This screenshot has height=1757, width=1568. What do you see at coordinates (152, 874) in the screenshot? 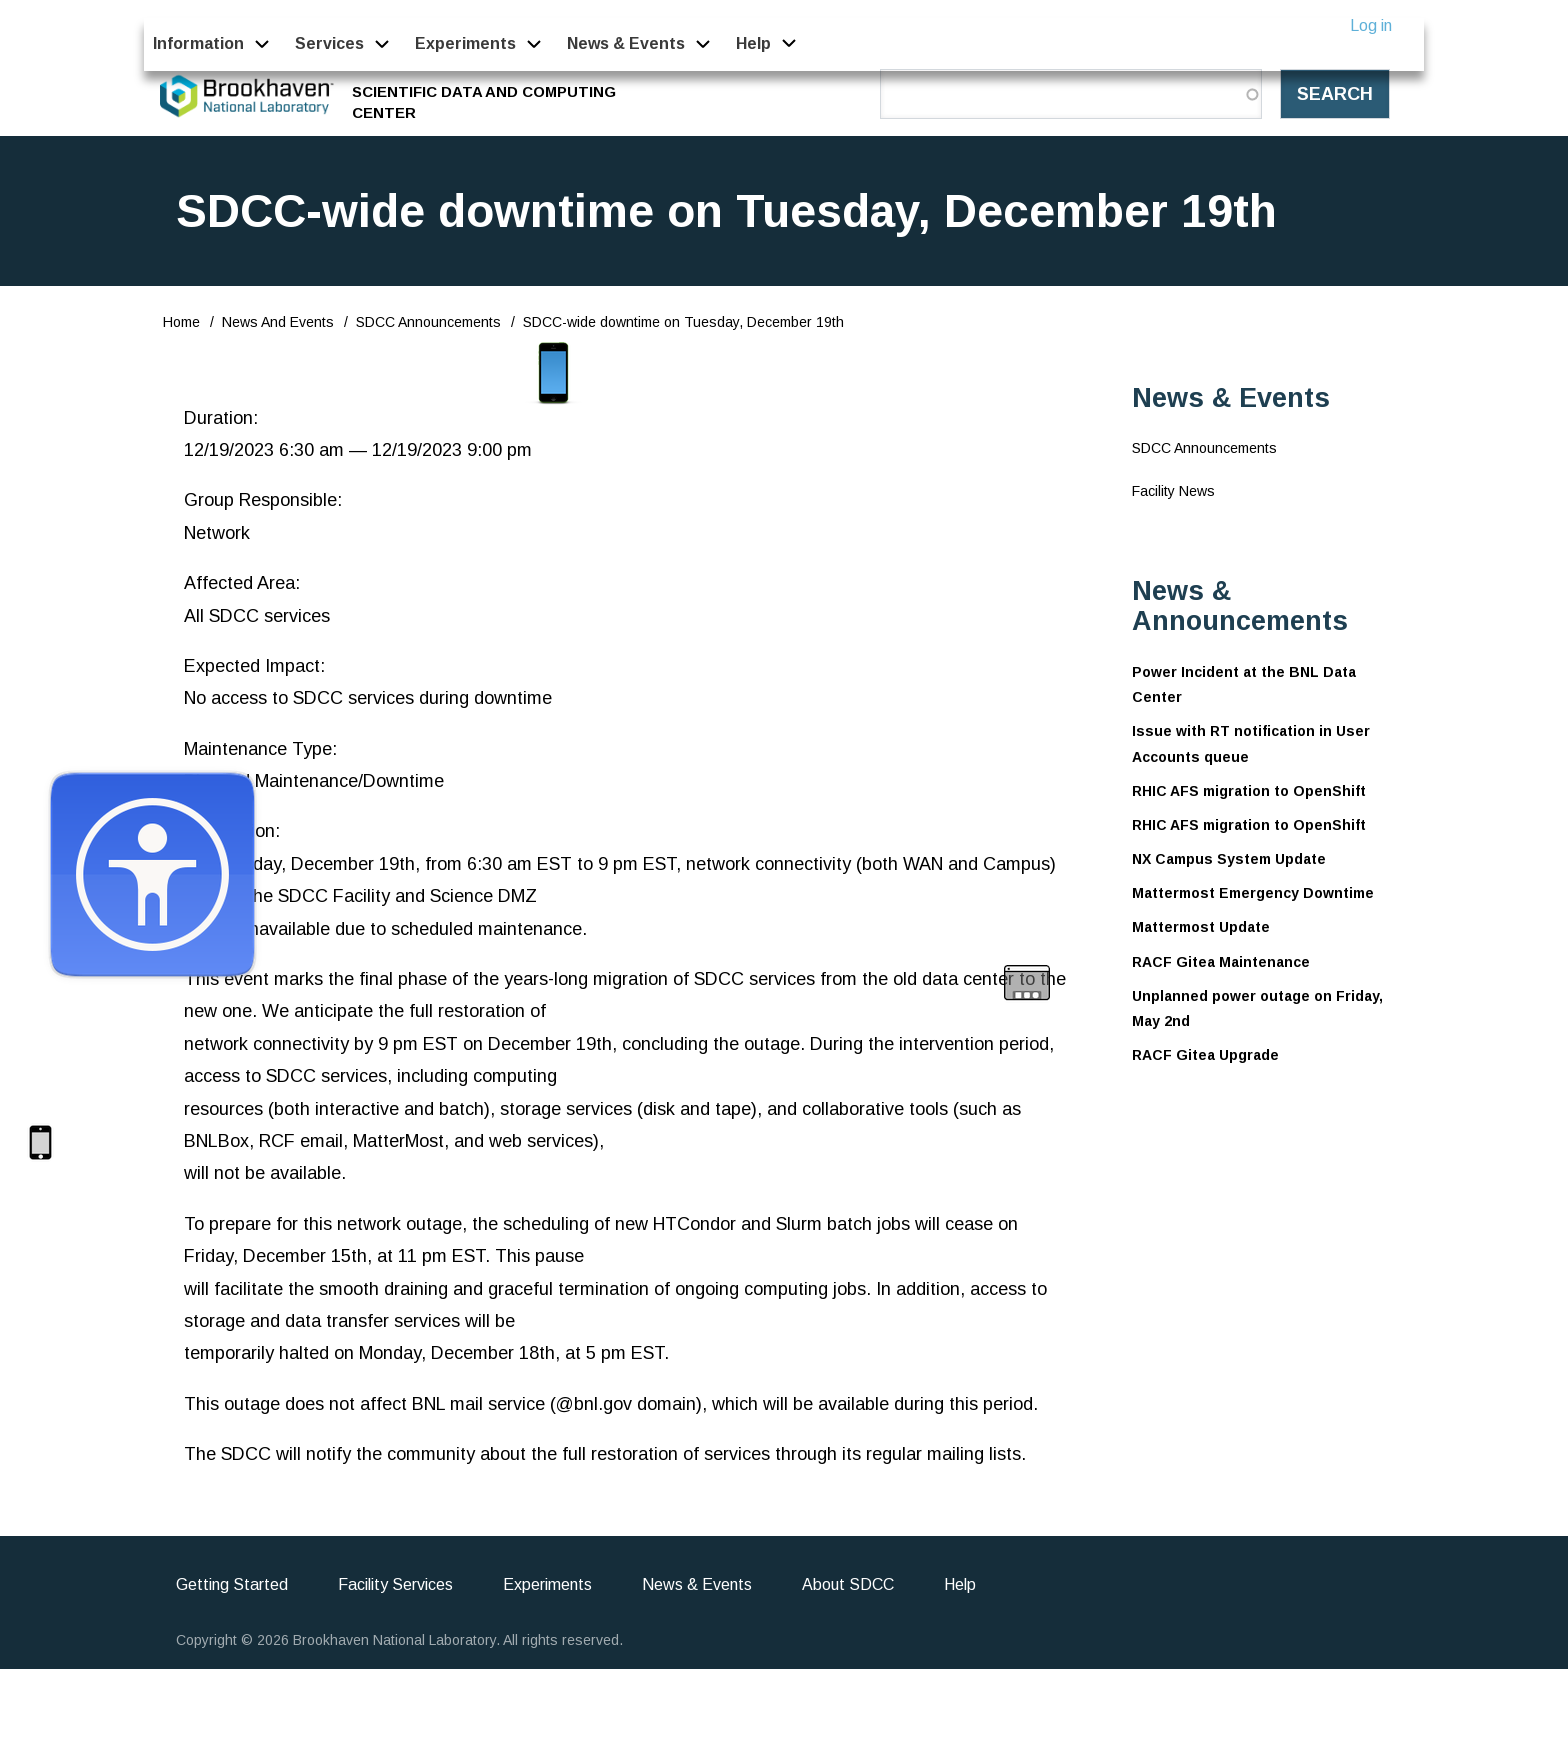
I see `access accessibility settings` at bounding box center [152, 874].